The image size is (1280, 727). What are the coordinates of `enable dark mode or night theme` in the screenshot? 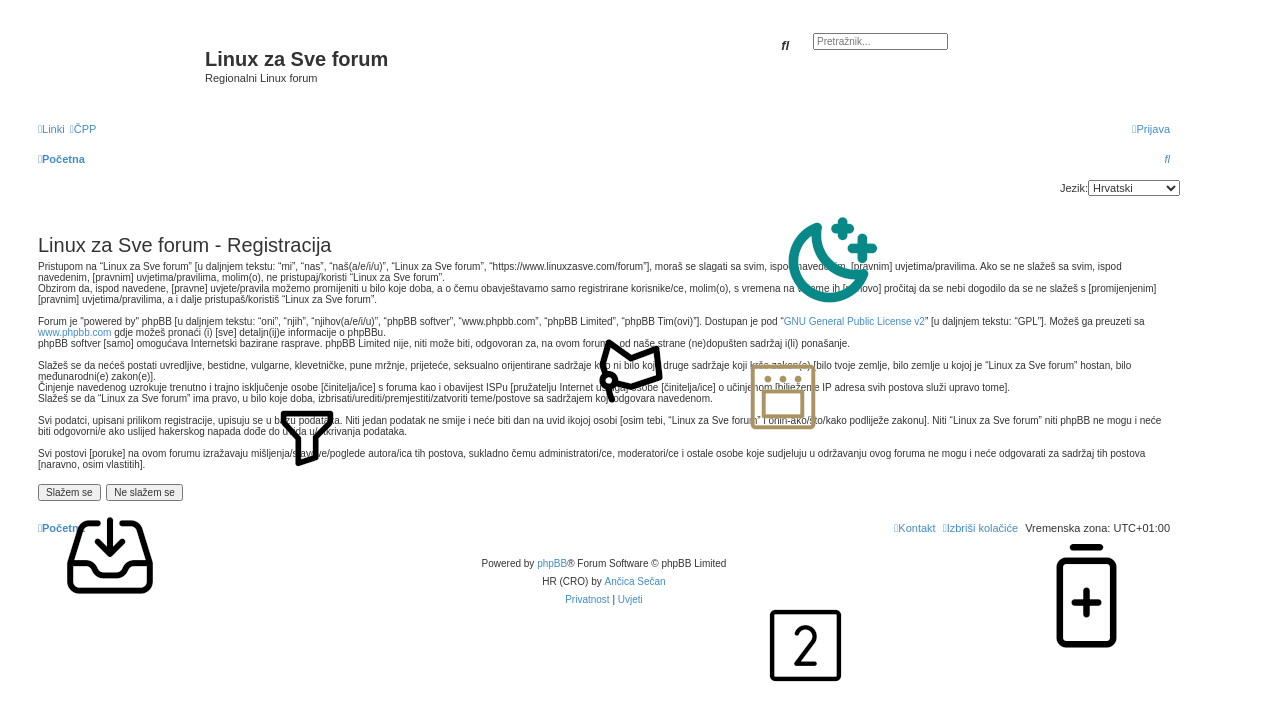 It's located at (829, 261).